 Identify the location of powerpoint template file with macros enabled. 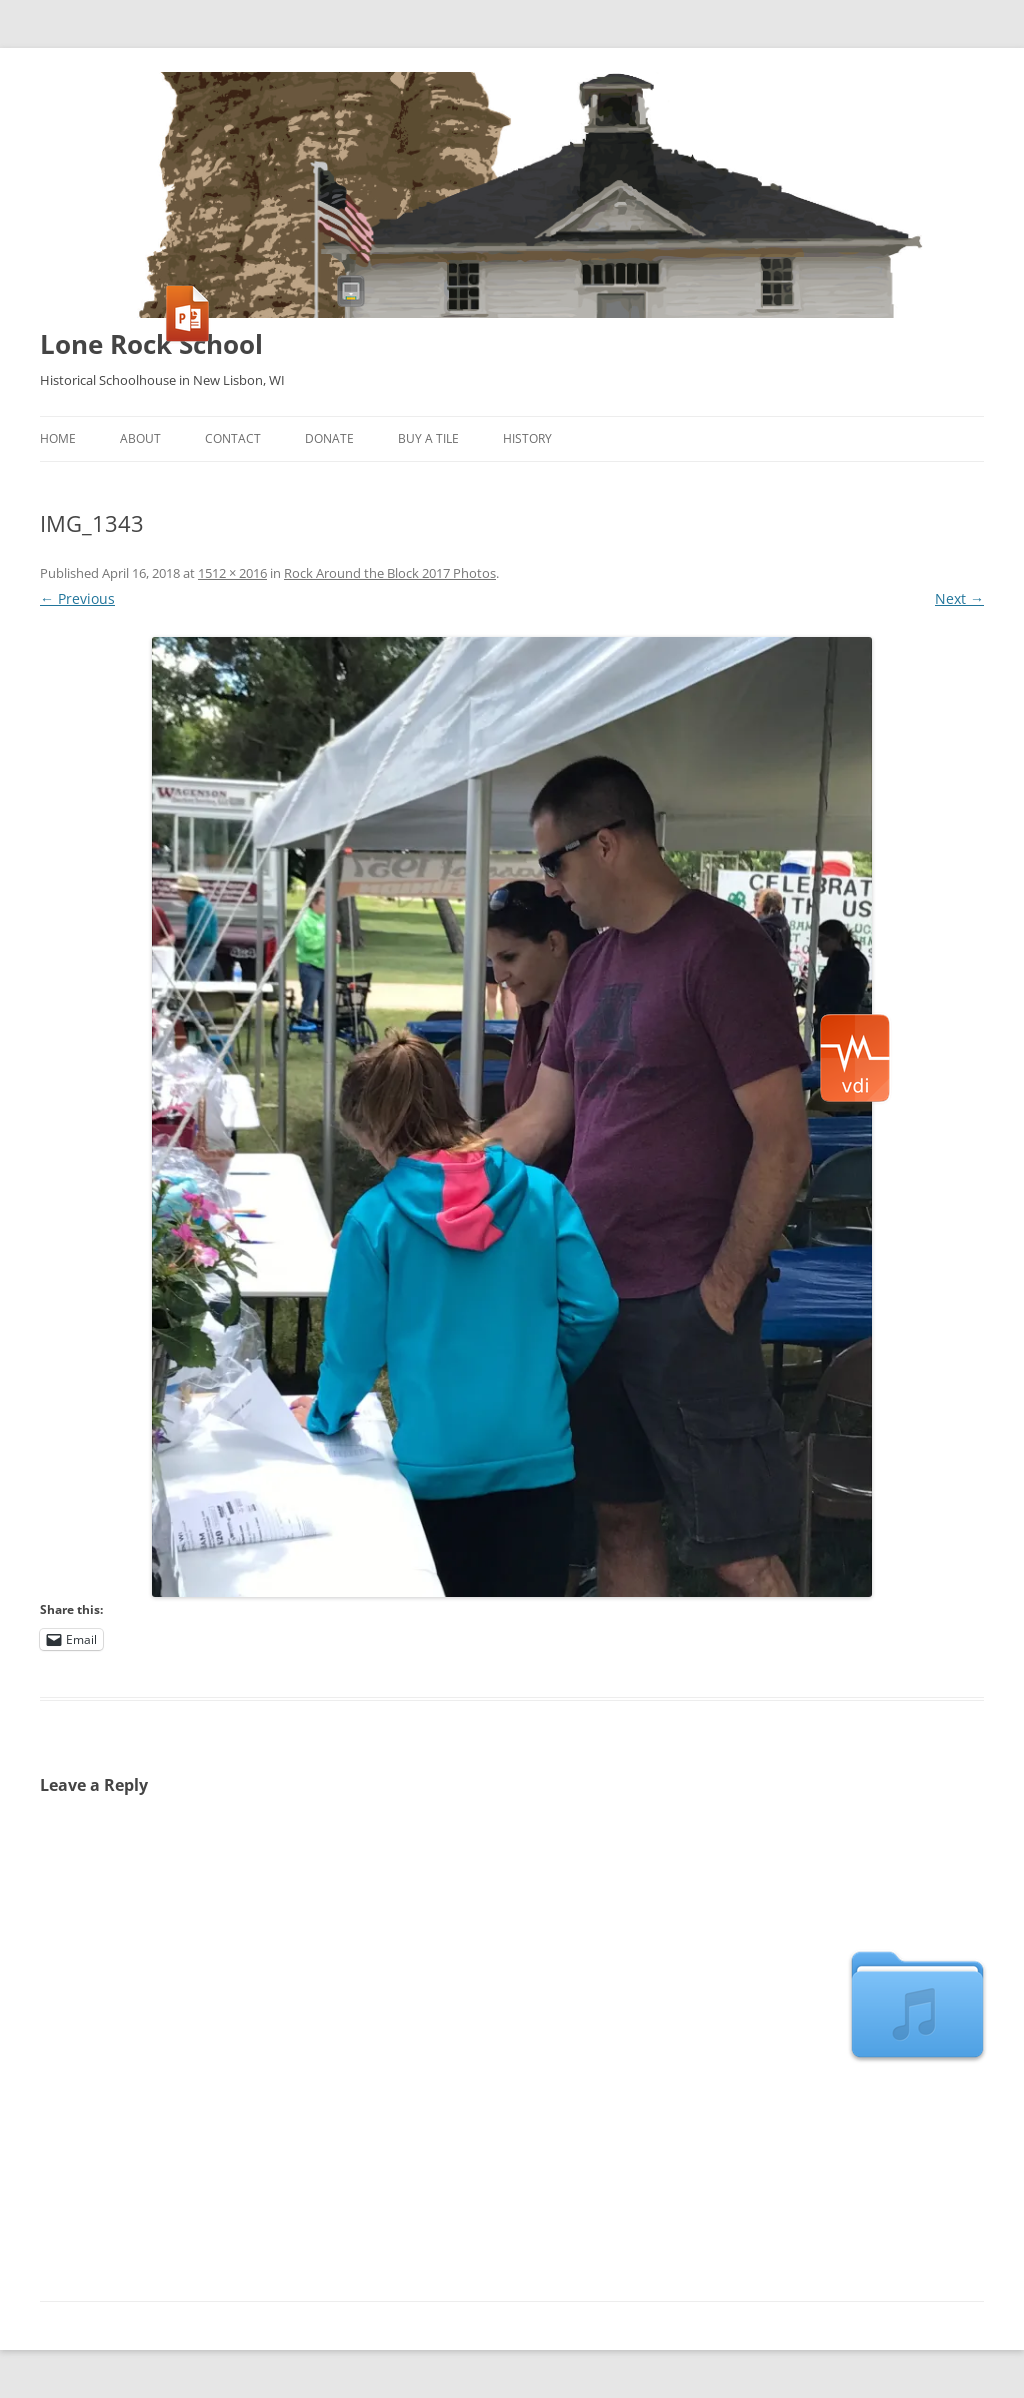
(187, 313).